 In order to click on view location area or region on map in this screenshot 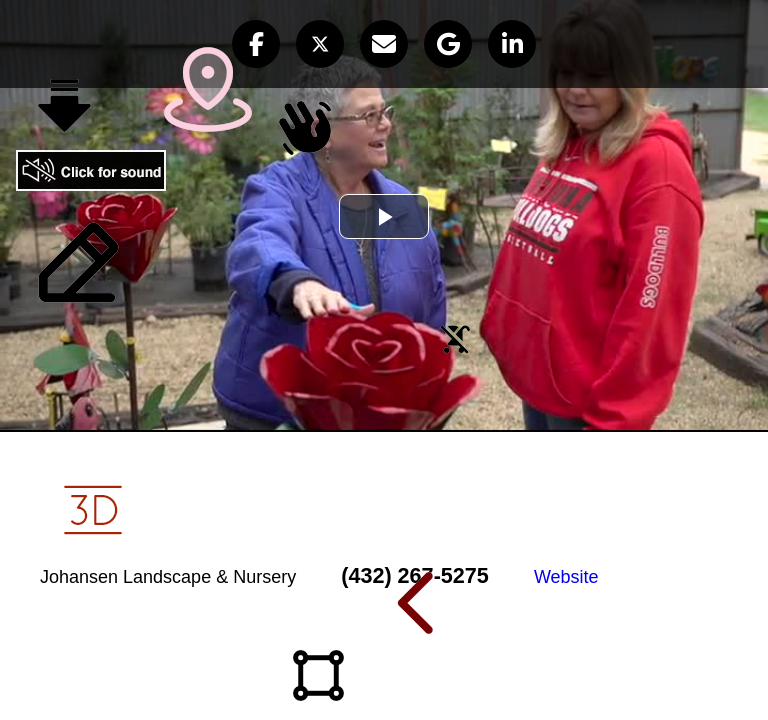, I will do `click(208, 91)`.